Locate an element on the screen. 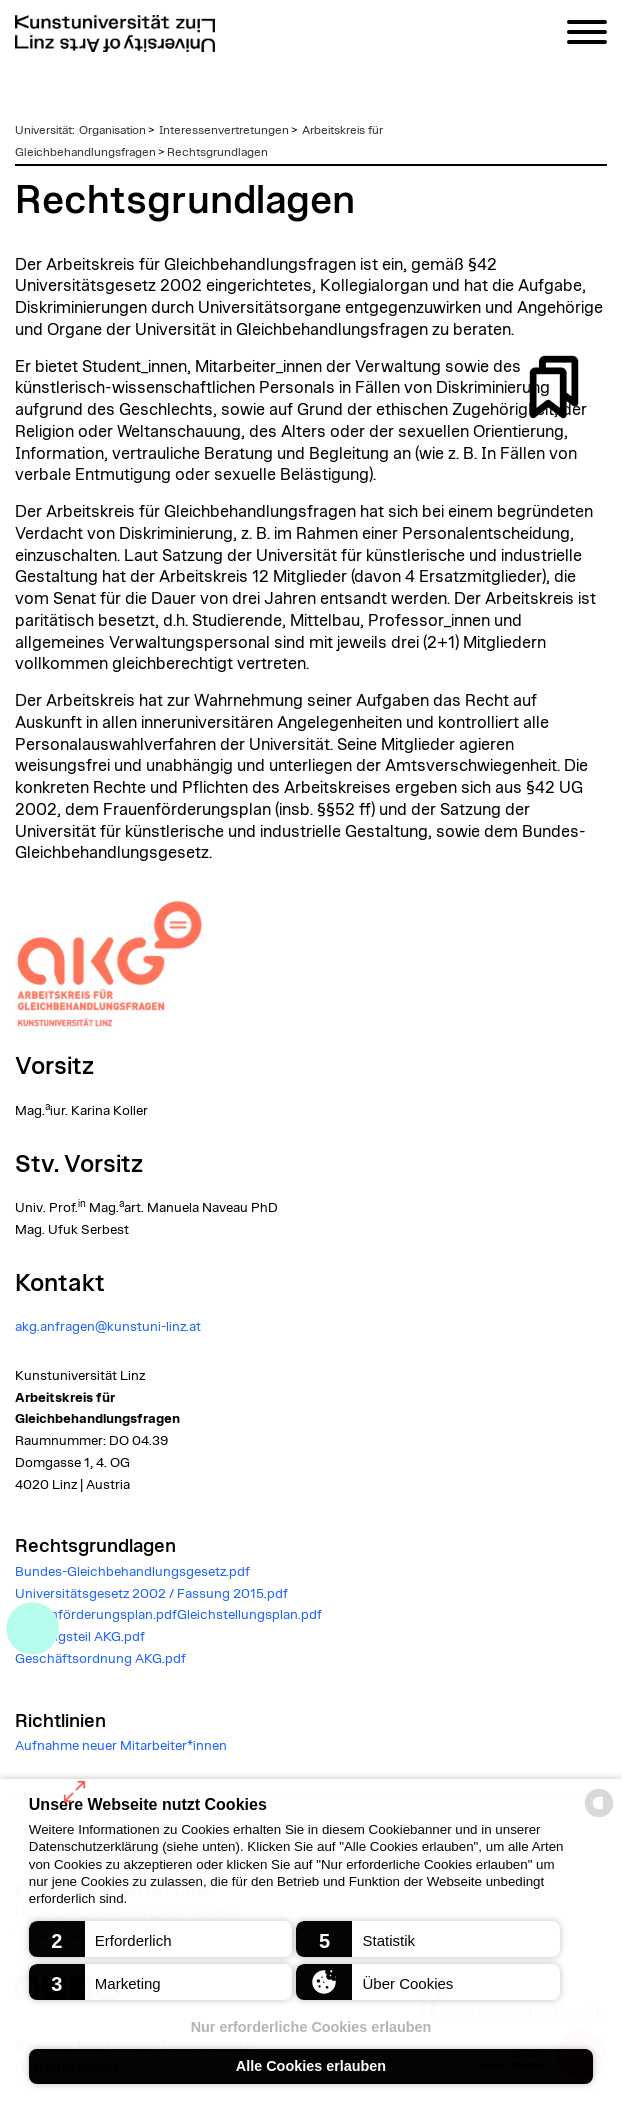 The image size is (622, 2110). unselected radio button or toggle option is located at coordinates (32, 1628).